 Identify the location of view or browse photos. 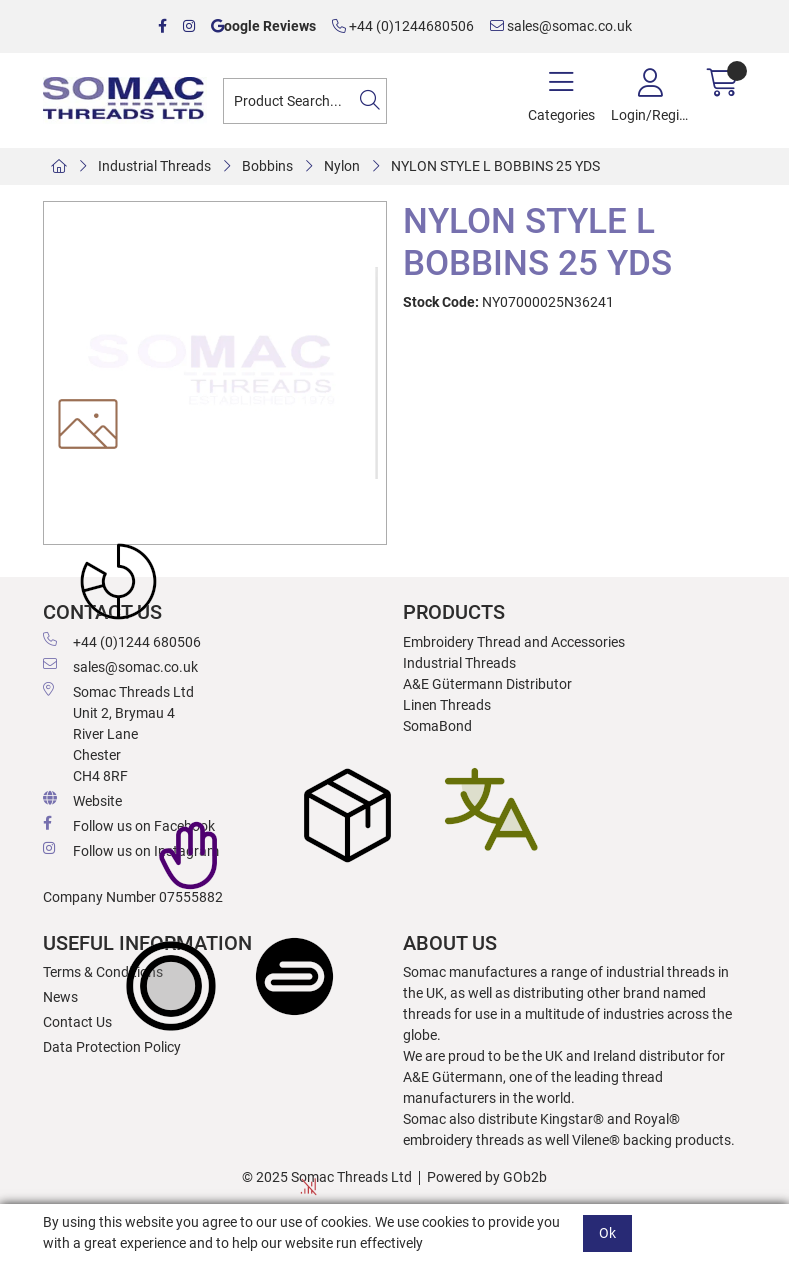
(88, 424).